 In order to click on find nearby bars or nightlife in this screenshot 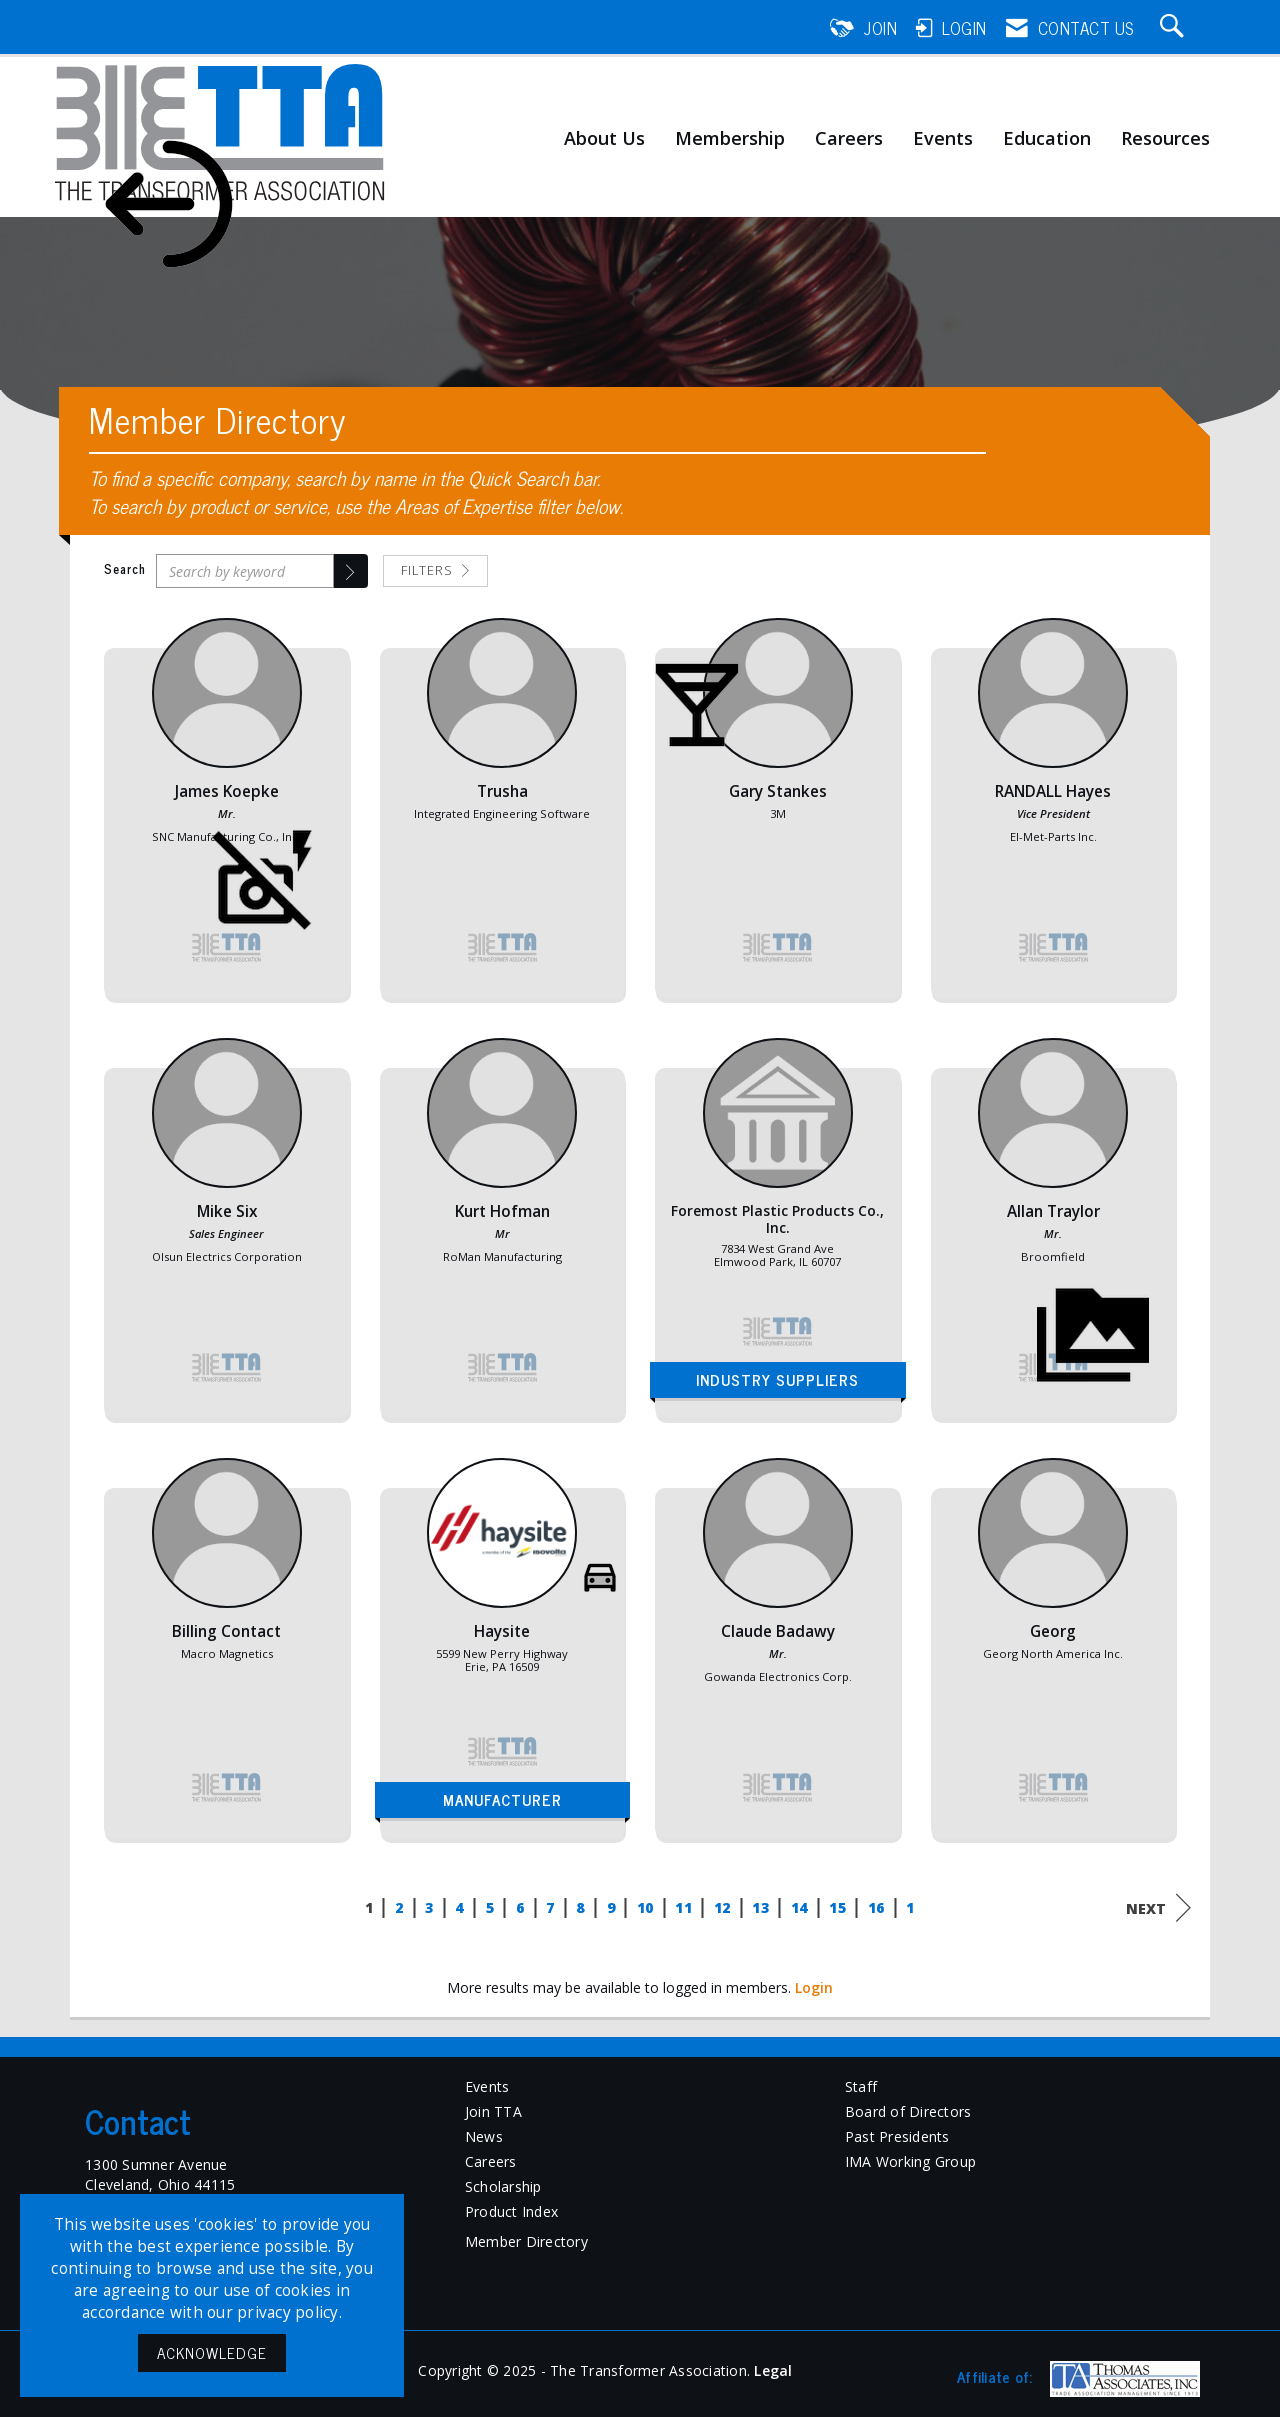, I will do `click(697, 705)`.